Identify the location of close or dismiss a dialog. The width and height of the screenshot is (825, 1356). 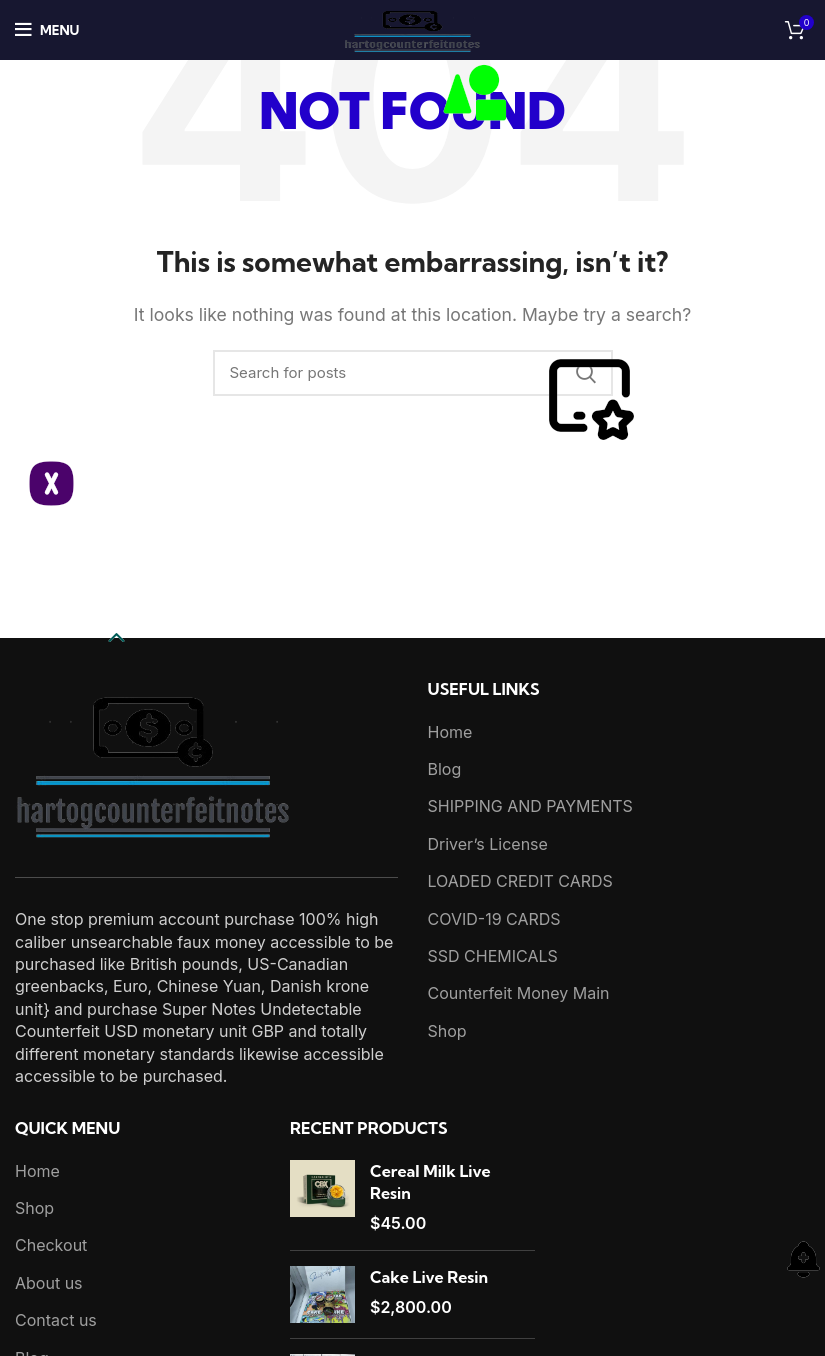
(51, 483).